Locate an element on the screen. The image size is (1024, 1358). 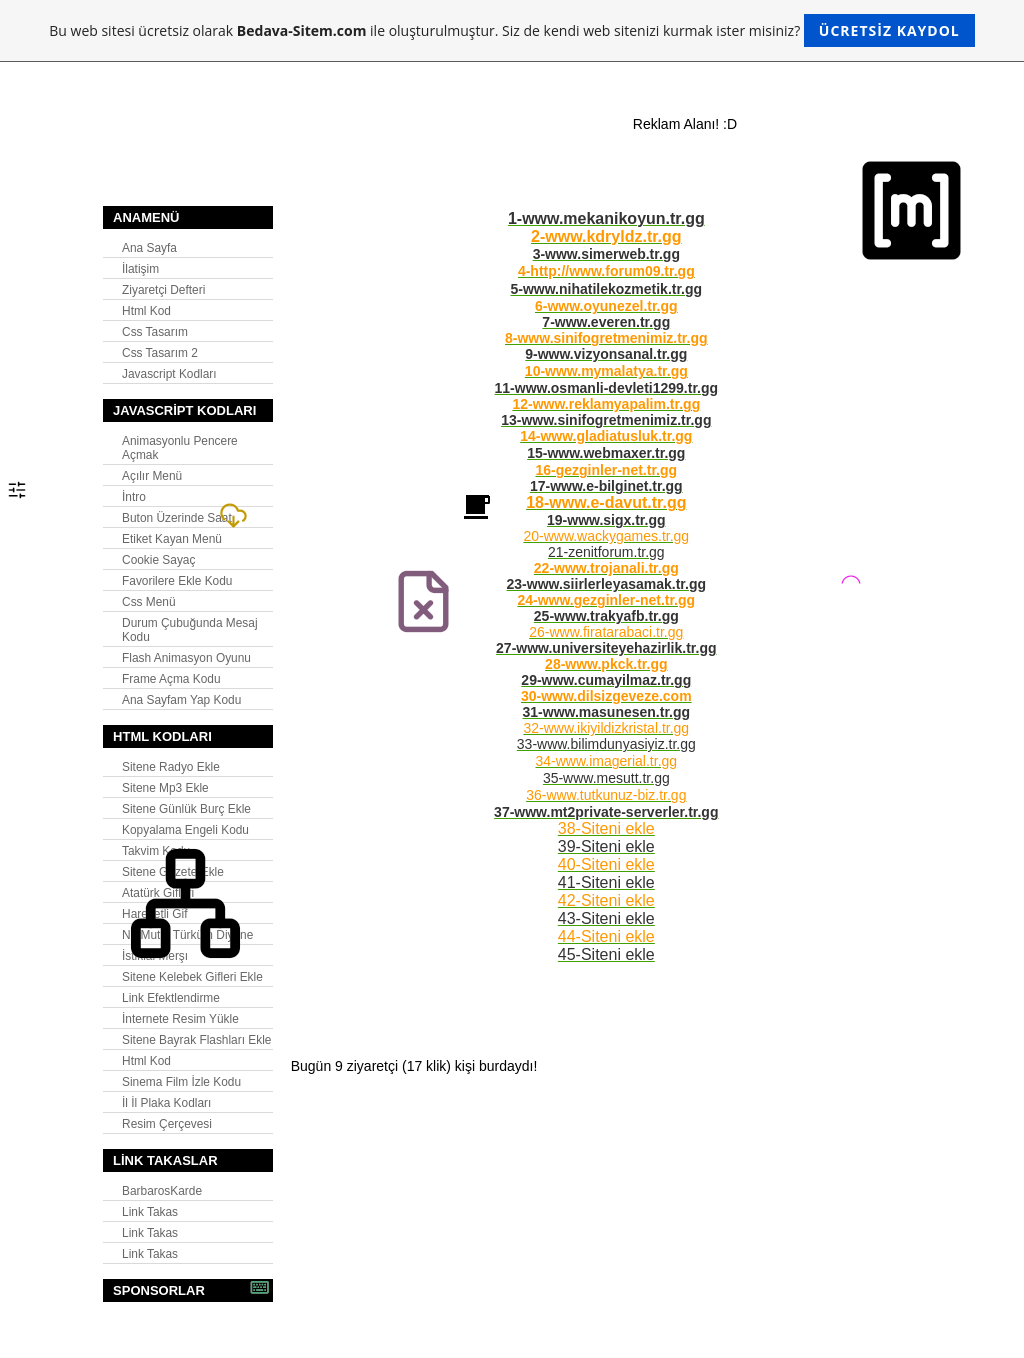
record keyboard input or keystrokes is located at coordinates (259, 1288).